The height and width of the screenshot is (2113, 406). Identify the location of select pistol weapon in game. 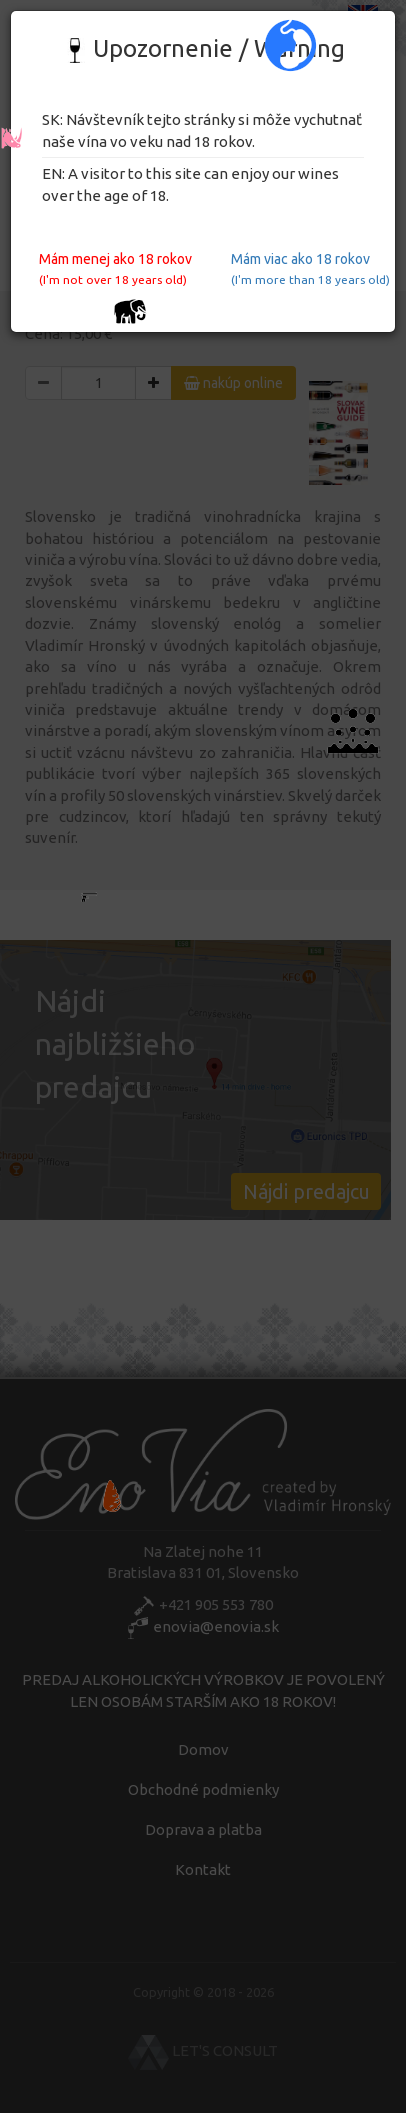
(89, 897).